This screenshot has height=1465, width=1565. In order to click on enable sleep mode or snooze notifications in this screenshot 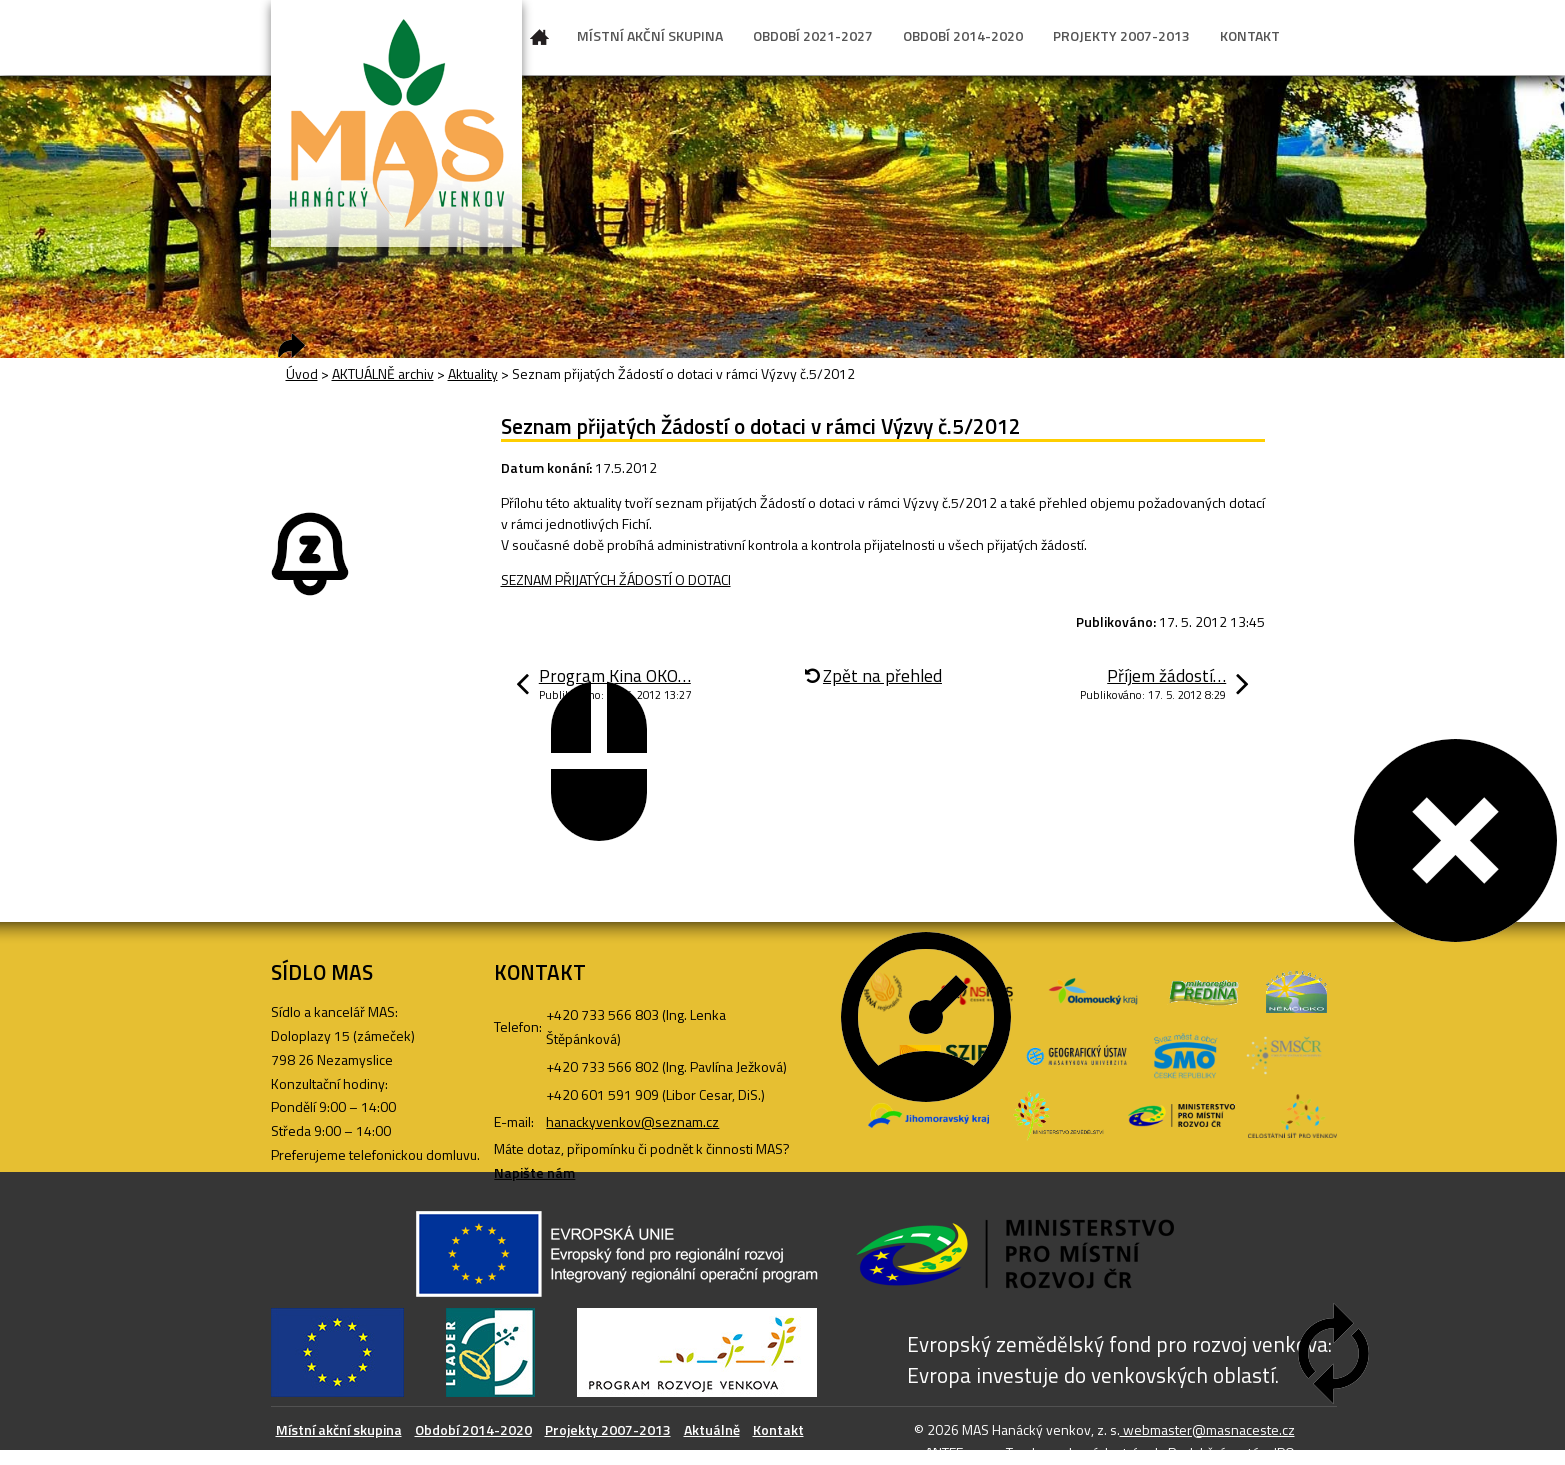, I will do `click(310, 554)`.